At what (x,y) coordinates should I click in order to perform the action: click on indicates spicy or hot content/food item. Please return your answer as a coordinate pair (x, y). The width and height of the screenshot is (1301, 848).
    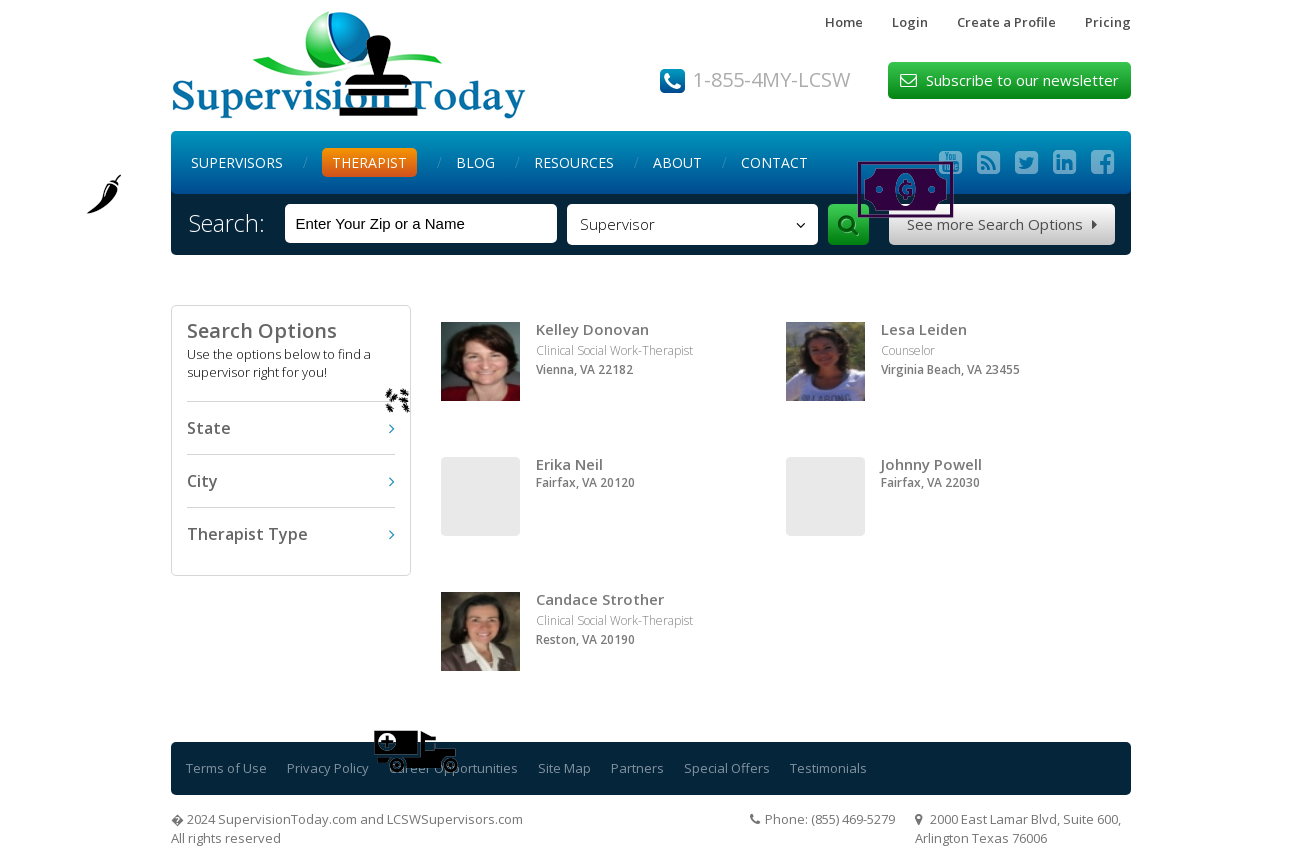
    Looking at the image, I should click on (104, 194).